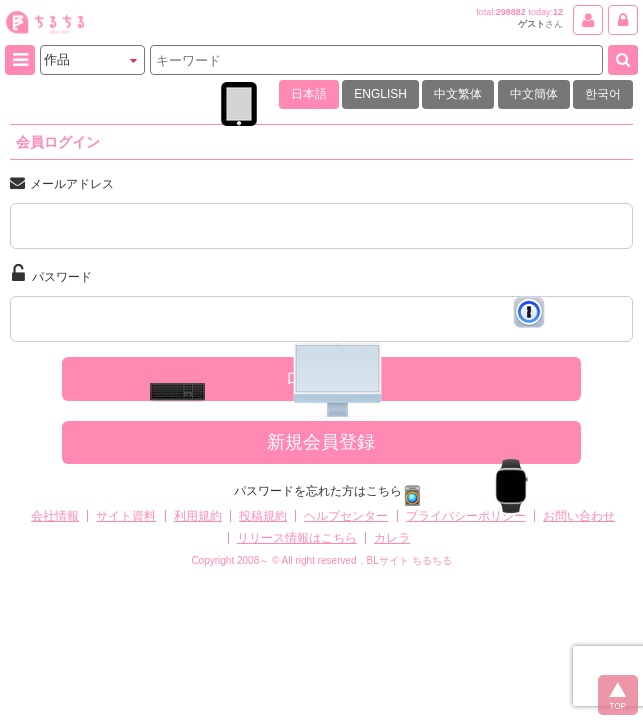 This screenshot has height=720, width=643. What do you see at coordinates (337, 378) in the screenshot?
I see `represents this mac in system preferences or finder` at bounding box center [337, 378].